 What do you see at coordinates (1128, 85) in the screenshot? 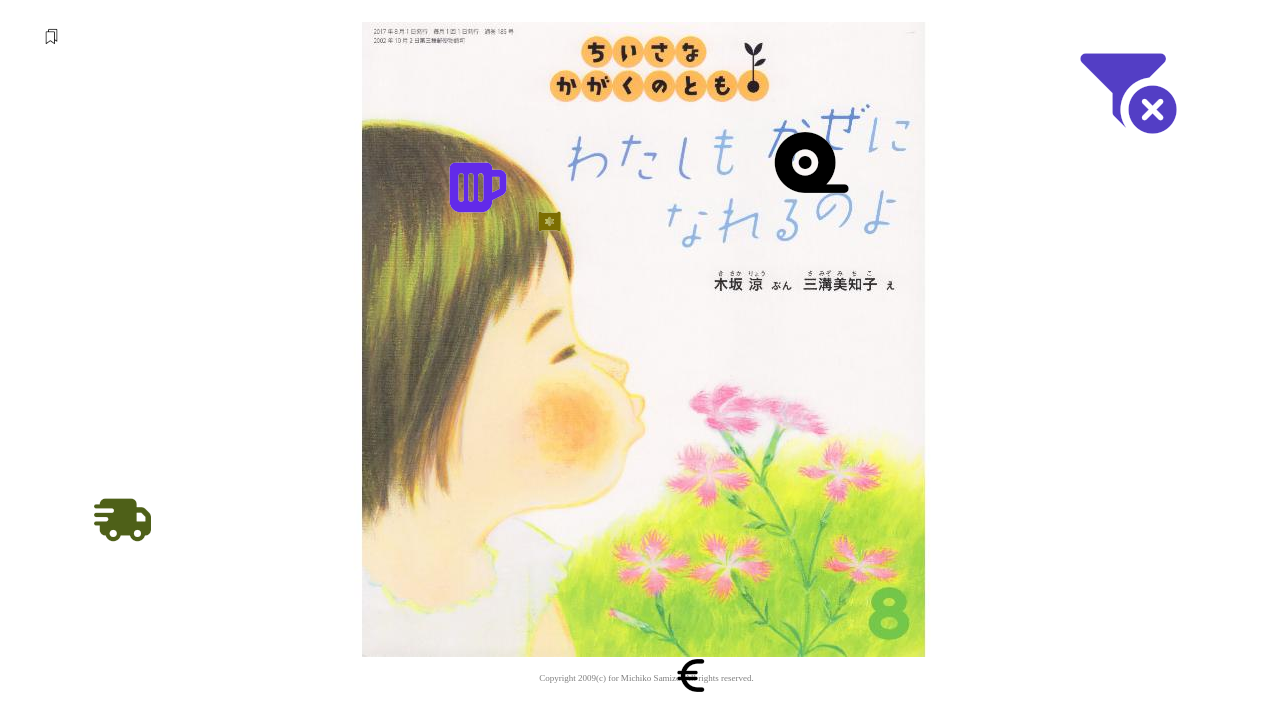
I see `clear all active filters` at bounding box center [1128, 85].